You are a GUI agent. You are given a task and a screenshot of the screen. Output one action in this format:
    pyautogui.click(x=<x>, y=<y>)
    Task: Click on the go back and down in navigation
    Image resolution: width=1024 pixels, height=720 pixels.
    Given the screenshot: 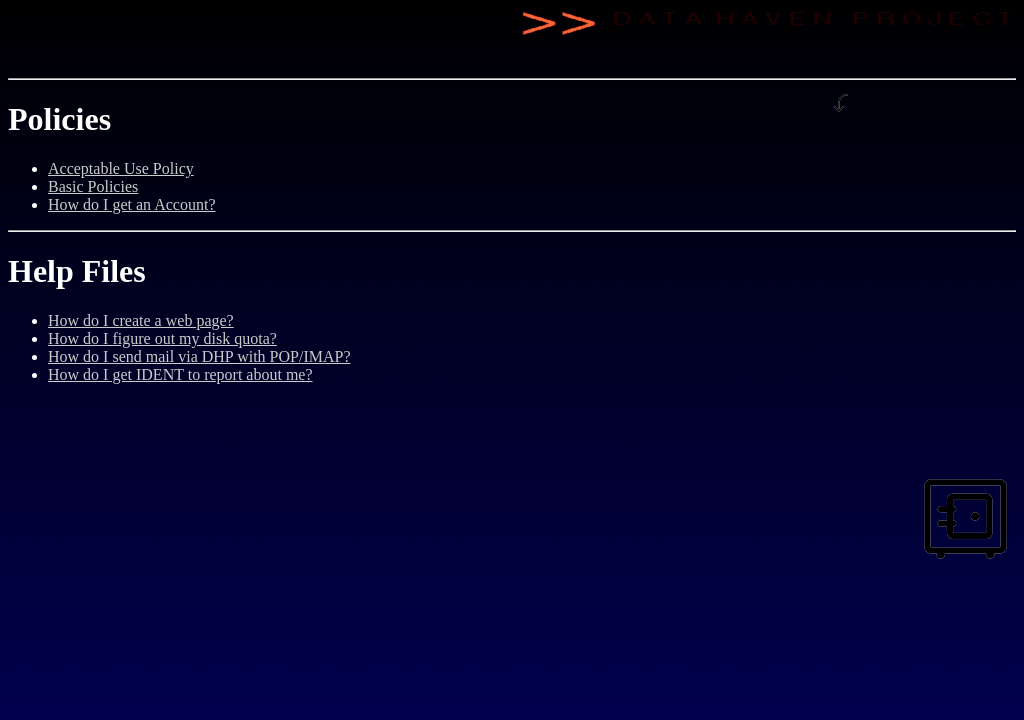 What is the action you would take?
    pyautogui.click(x=841, y=103)
    